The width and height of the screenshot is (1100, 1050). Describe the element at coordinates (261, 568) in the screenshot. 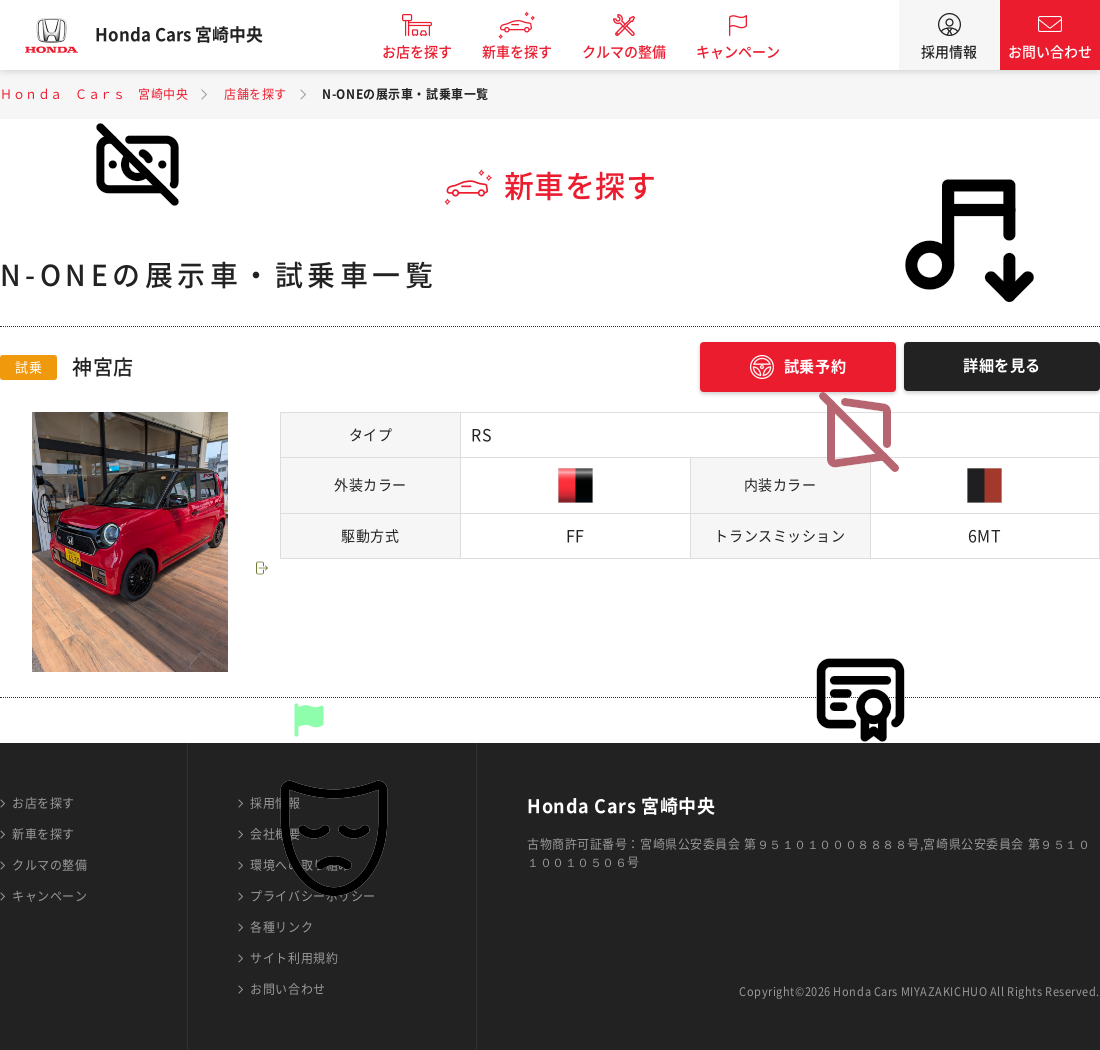

I see `sign out or log out of account` at that location.